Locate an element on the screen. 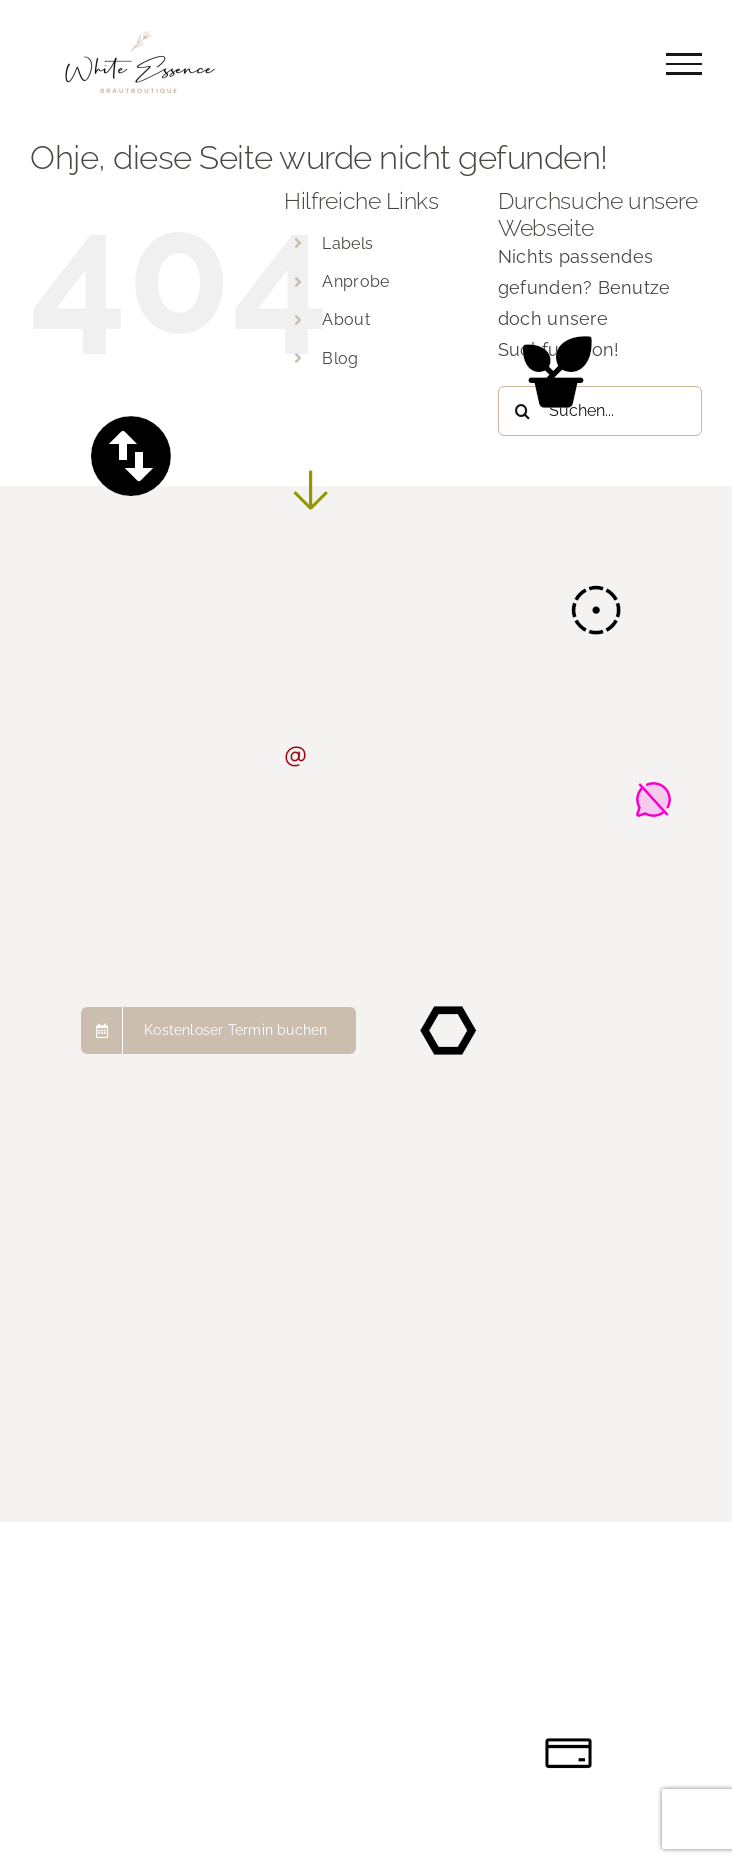 This screenshot has width=732, height=1863. access plant care or gardening features is located at coordinates (556, 372).